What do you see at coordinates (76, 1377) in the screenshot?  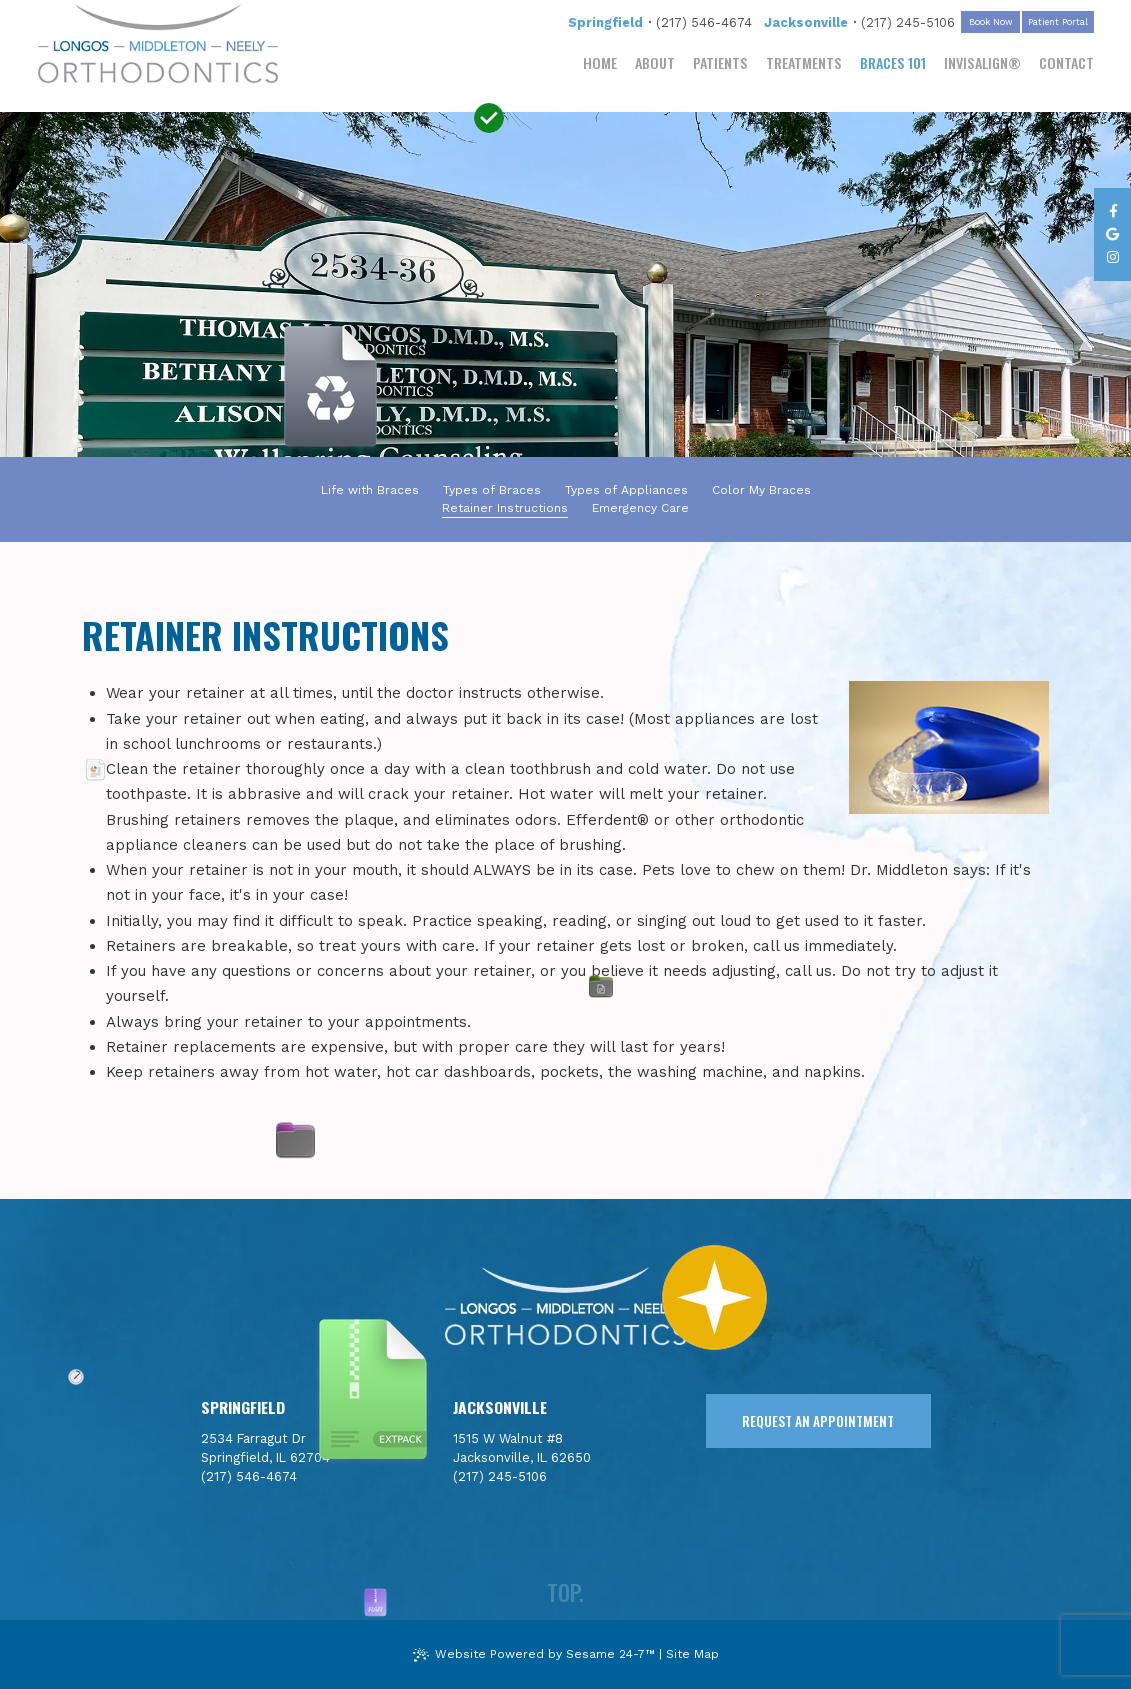 I see `open sysprof system profiler` at bounding box center [76, 1377].